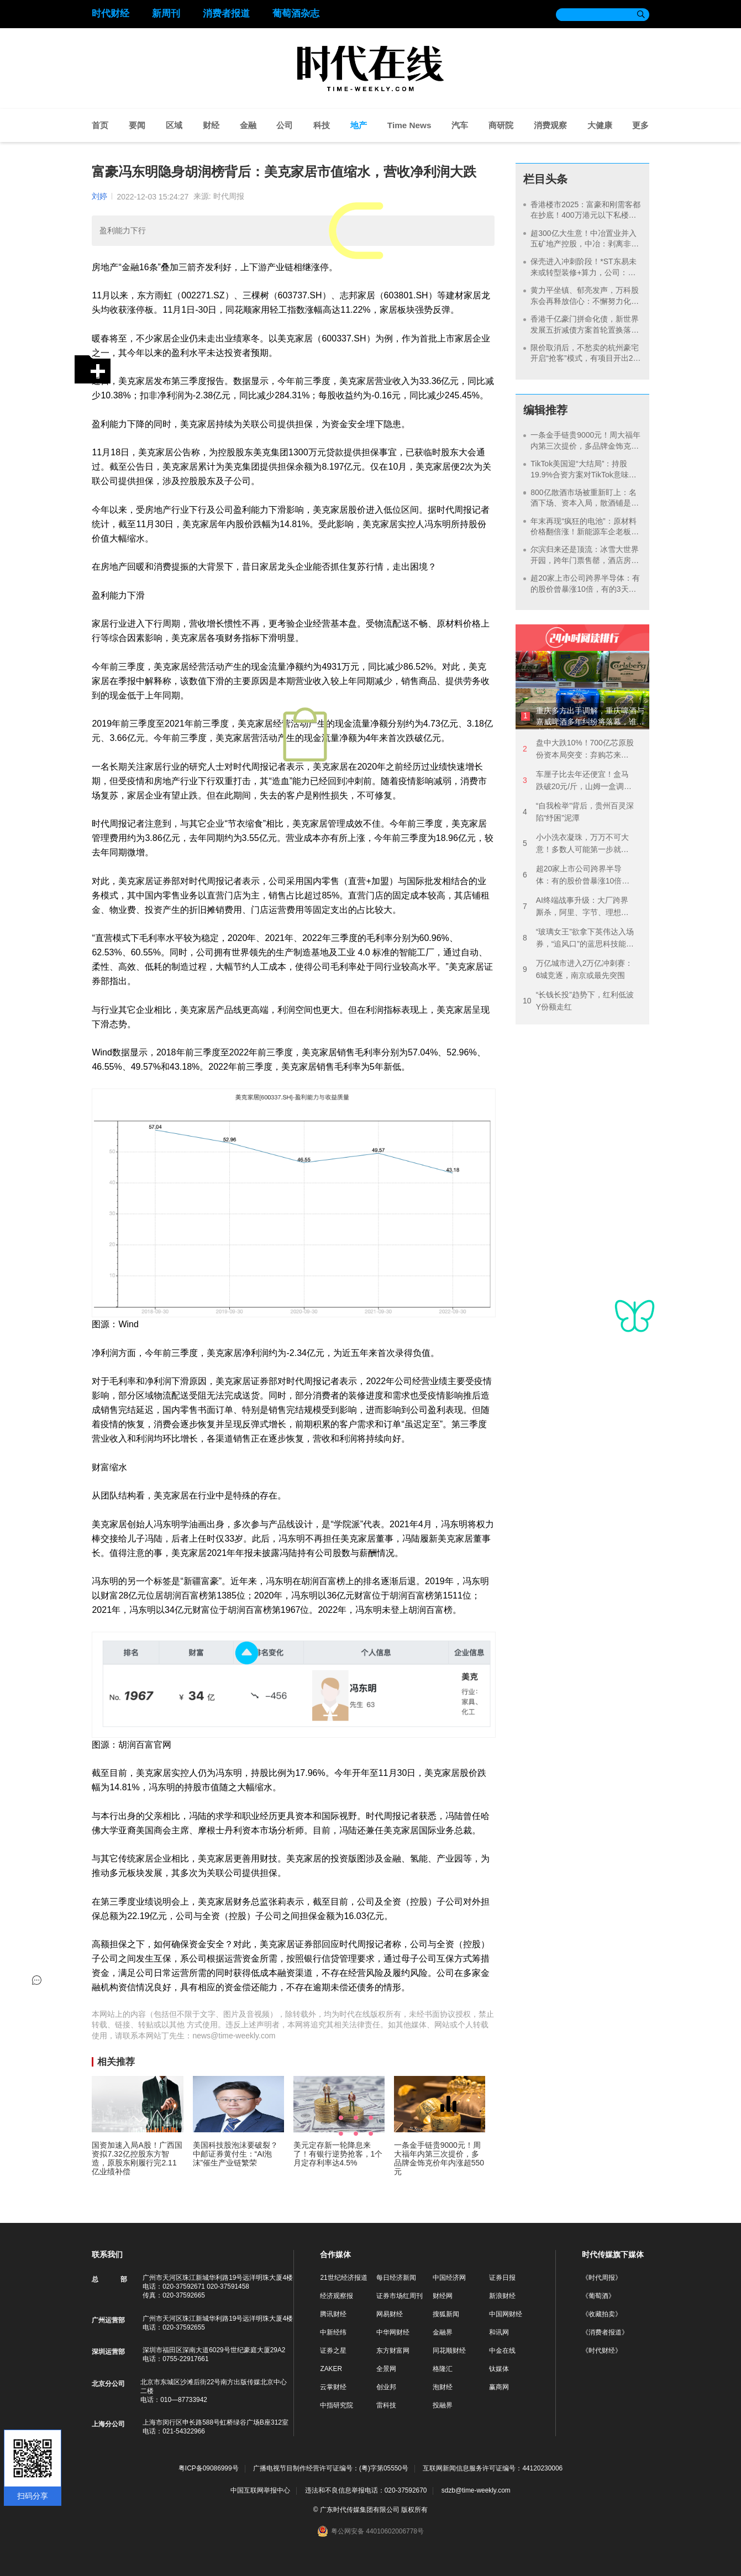  What do you see at coordinates (246, 1653) in the screenshot?
I see `expand or collapse a section upward` at bounding box center [246, 1653].